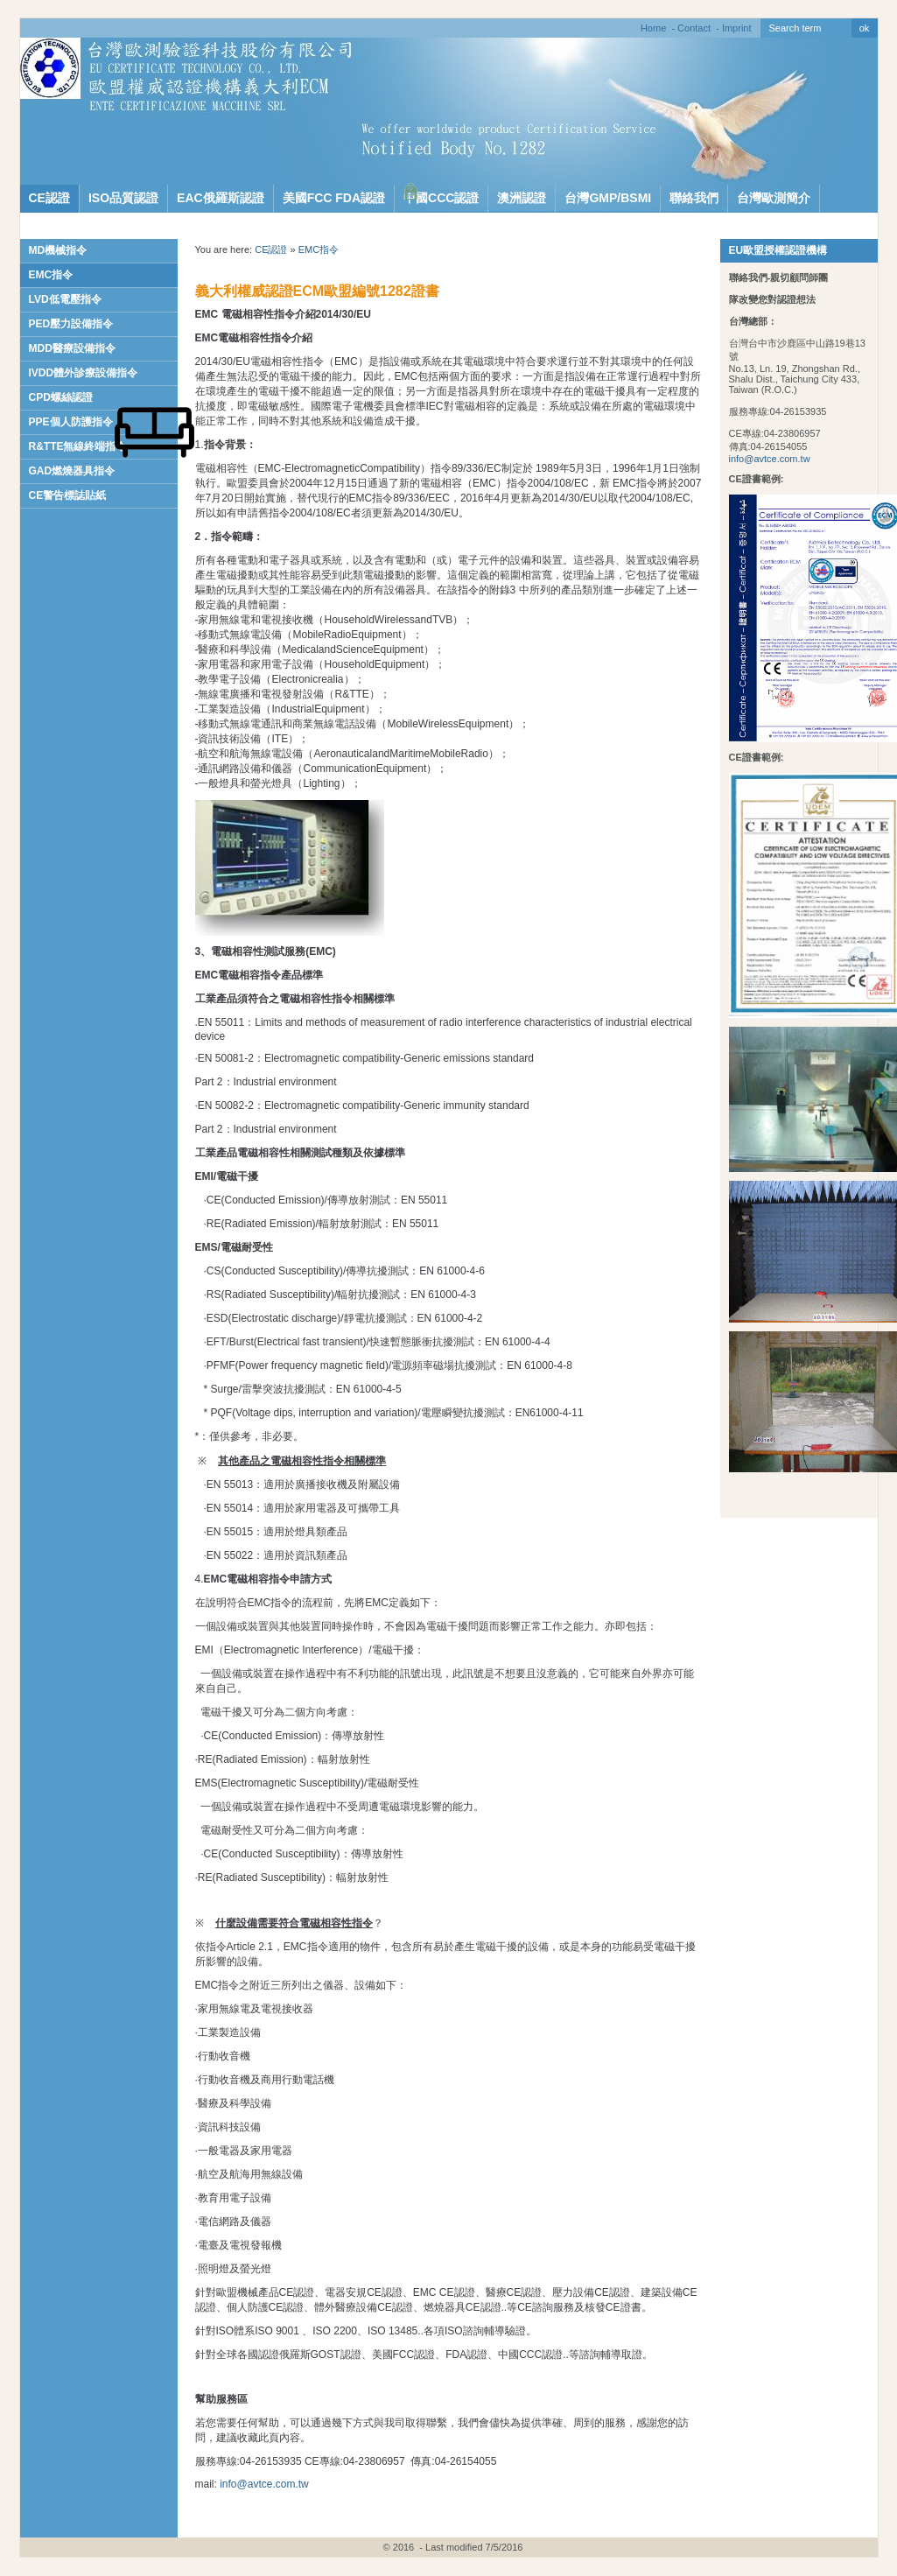 Image resolution: width=897 pixels, height=2576 pixels. I want to click on browse furniture or home decor, so click(154, 431).